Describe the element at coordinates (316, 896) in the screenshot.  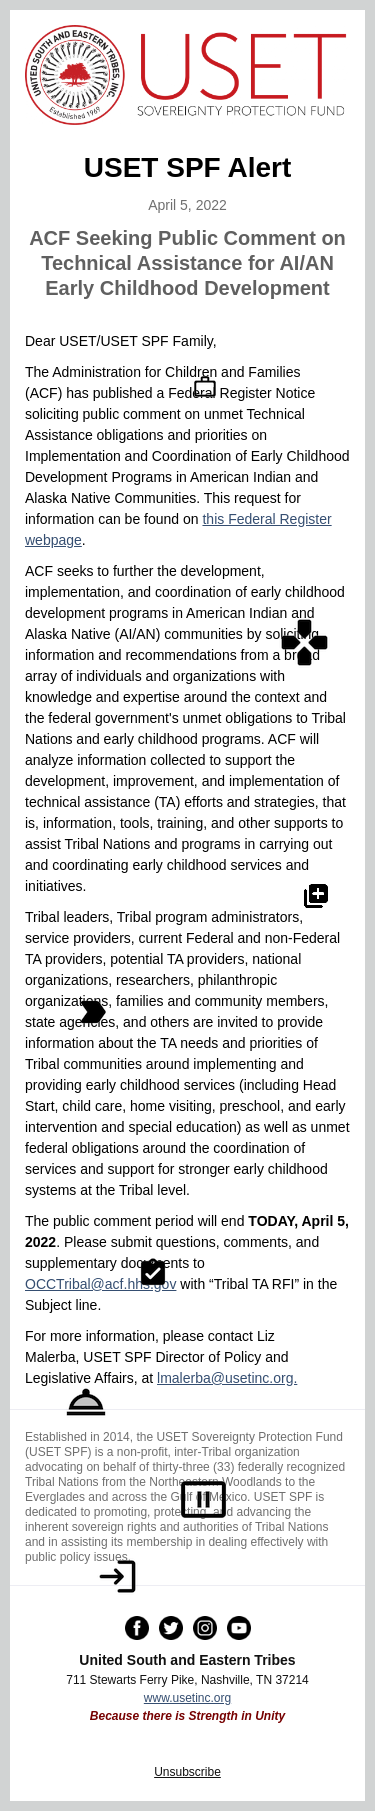
I see `add to queue` at that location.